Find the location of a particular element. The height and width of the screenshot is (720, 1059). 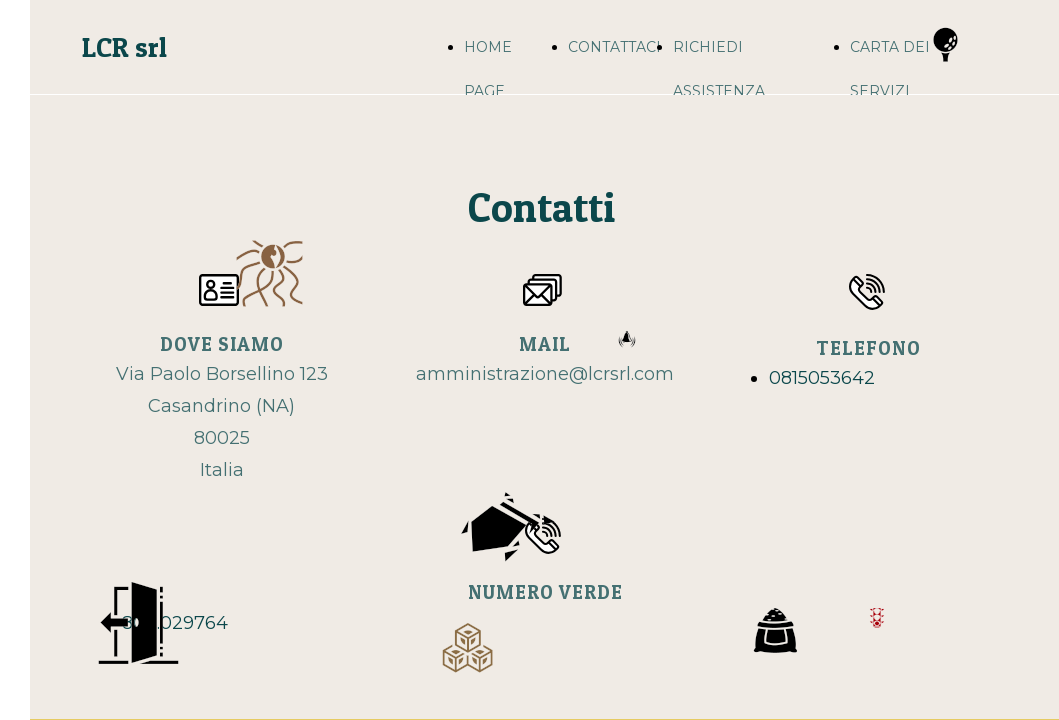

access golf game or mini-golf feature is located at coordinates (945, 44).